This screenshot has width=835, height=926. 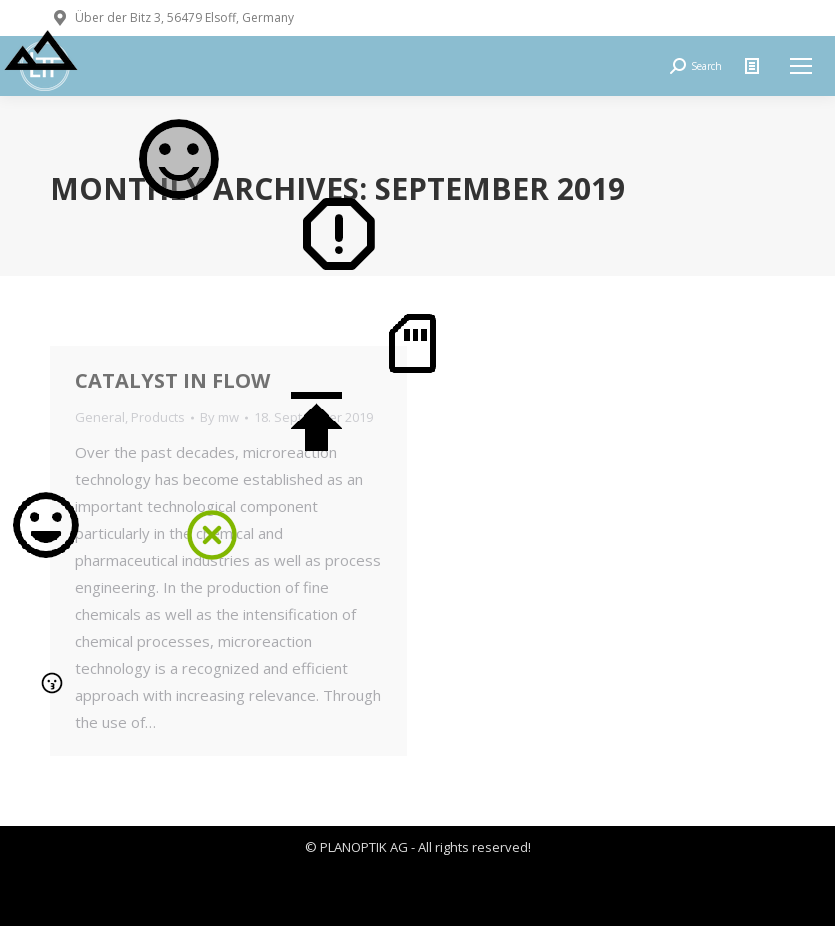 I want to click on access sd card storage settings, so click(x=412, y=343).